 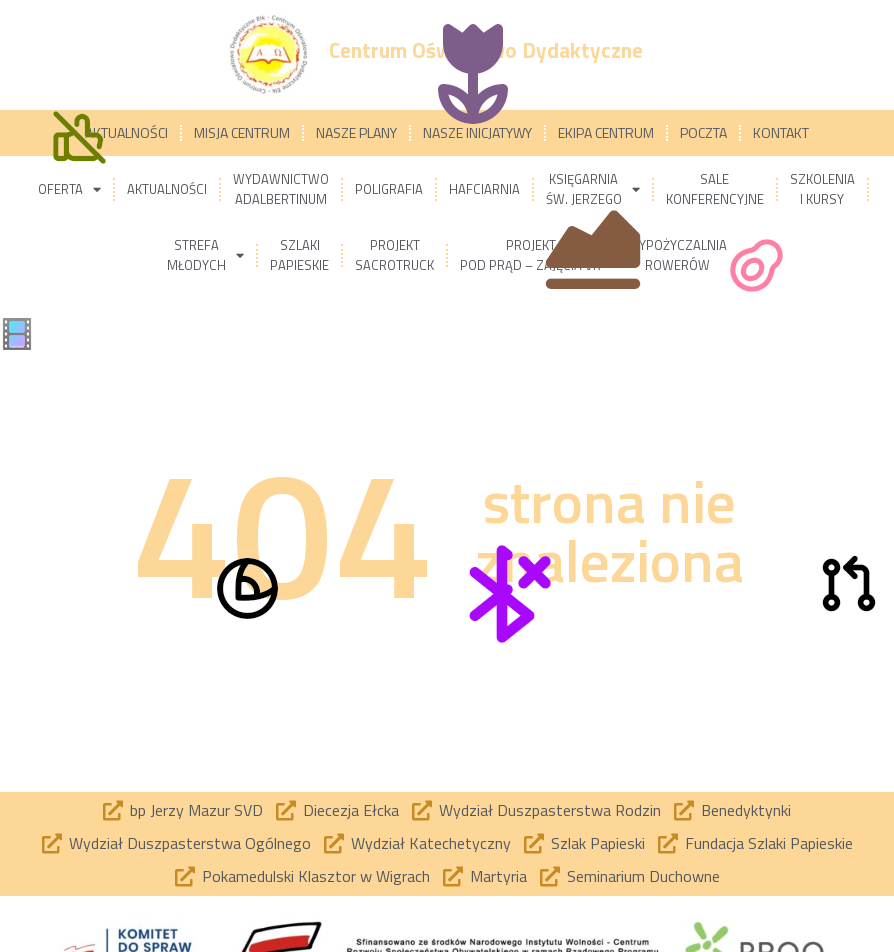 What do you see at coordinates (593, 247) in the screenshot?
I see `view area chart or graph` at bounding box center [593, 247].